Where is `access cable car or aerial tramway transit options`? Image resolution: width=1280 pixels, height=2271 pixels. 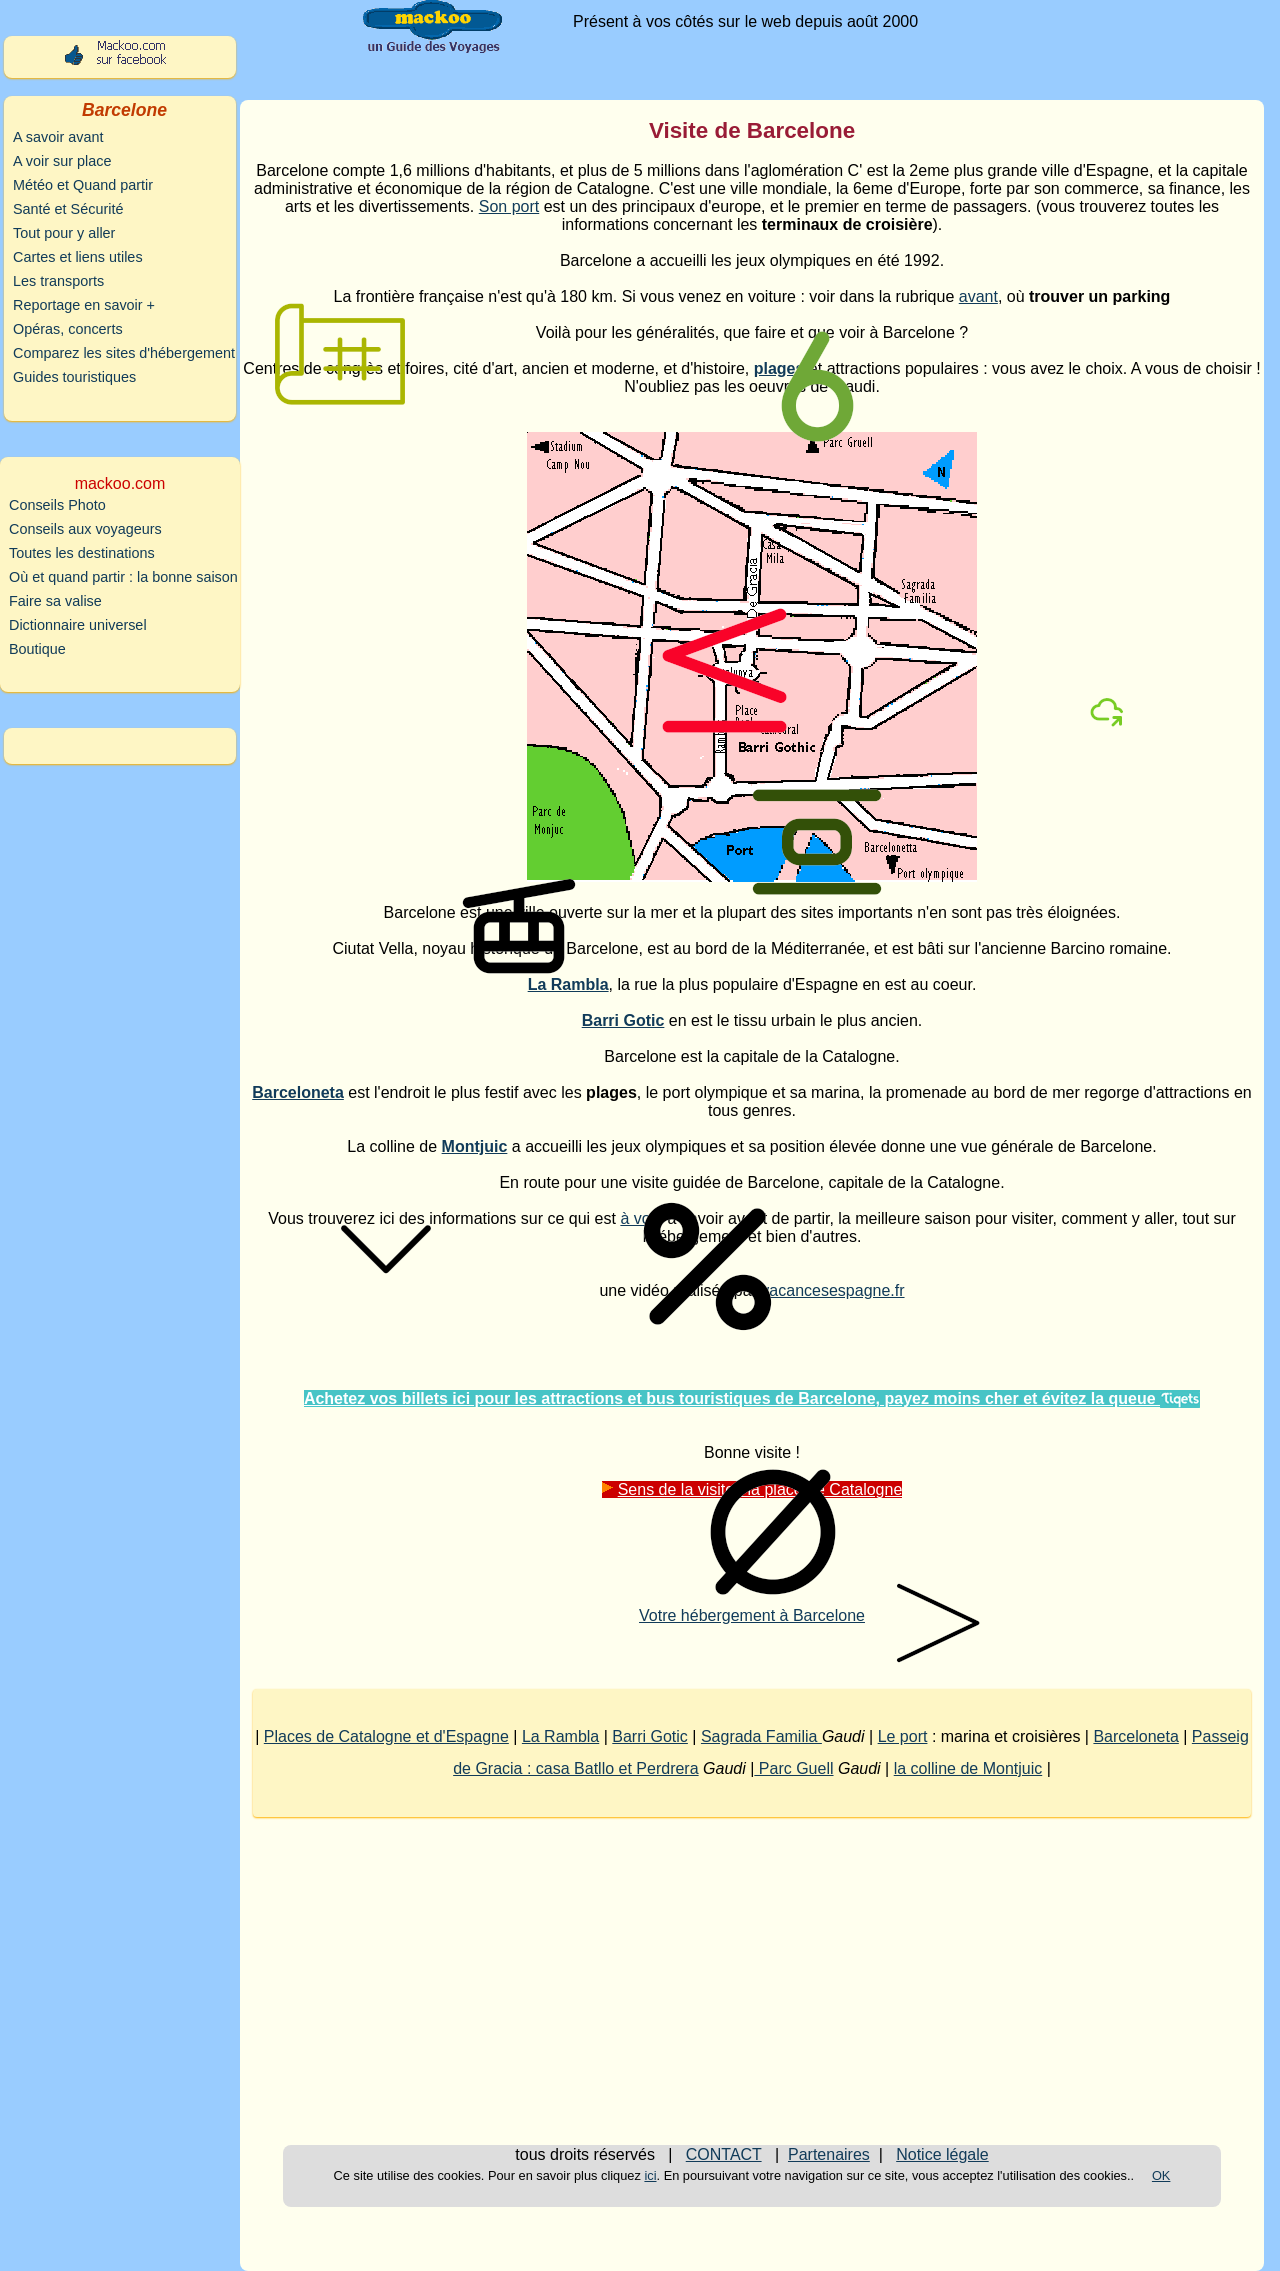 access cable car or aerial tramway transit options is located at coordinates (519, 928).